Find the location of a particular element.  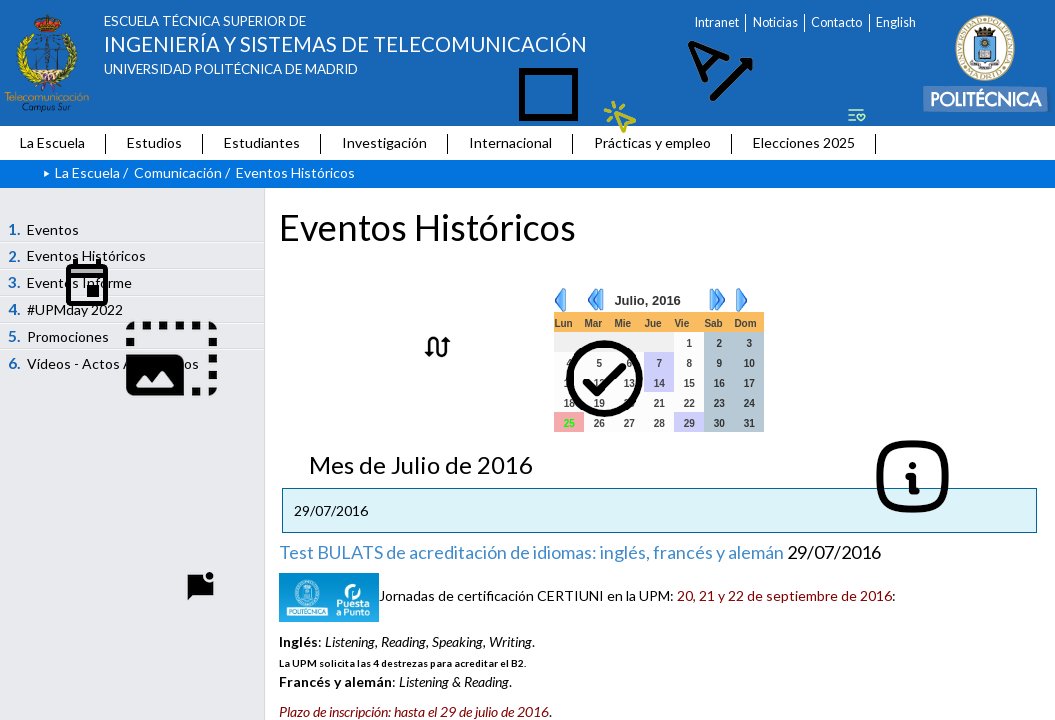

indicates task or action completed successfully is located at coordinates (604, 378).